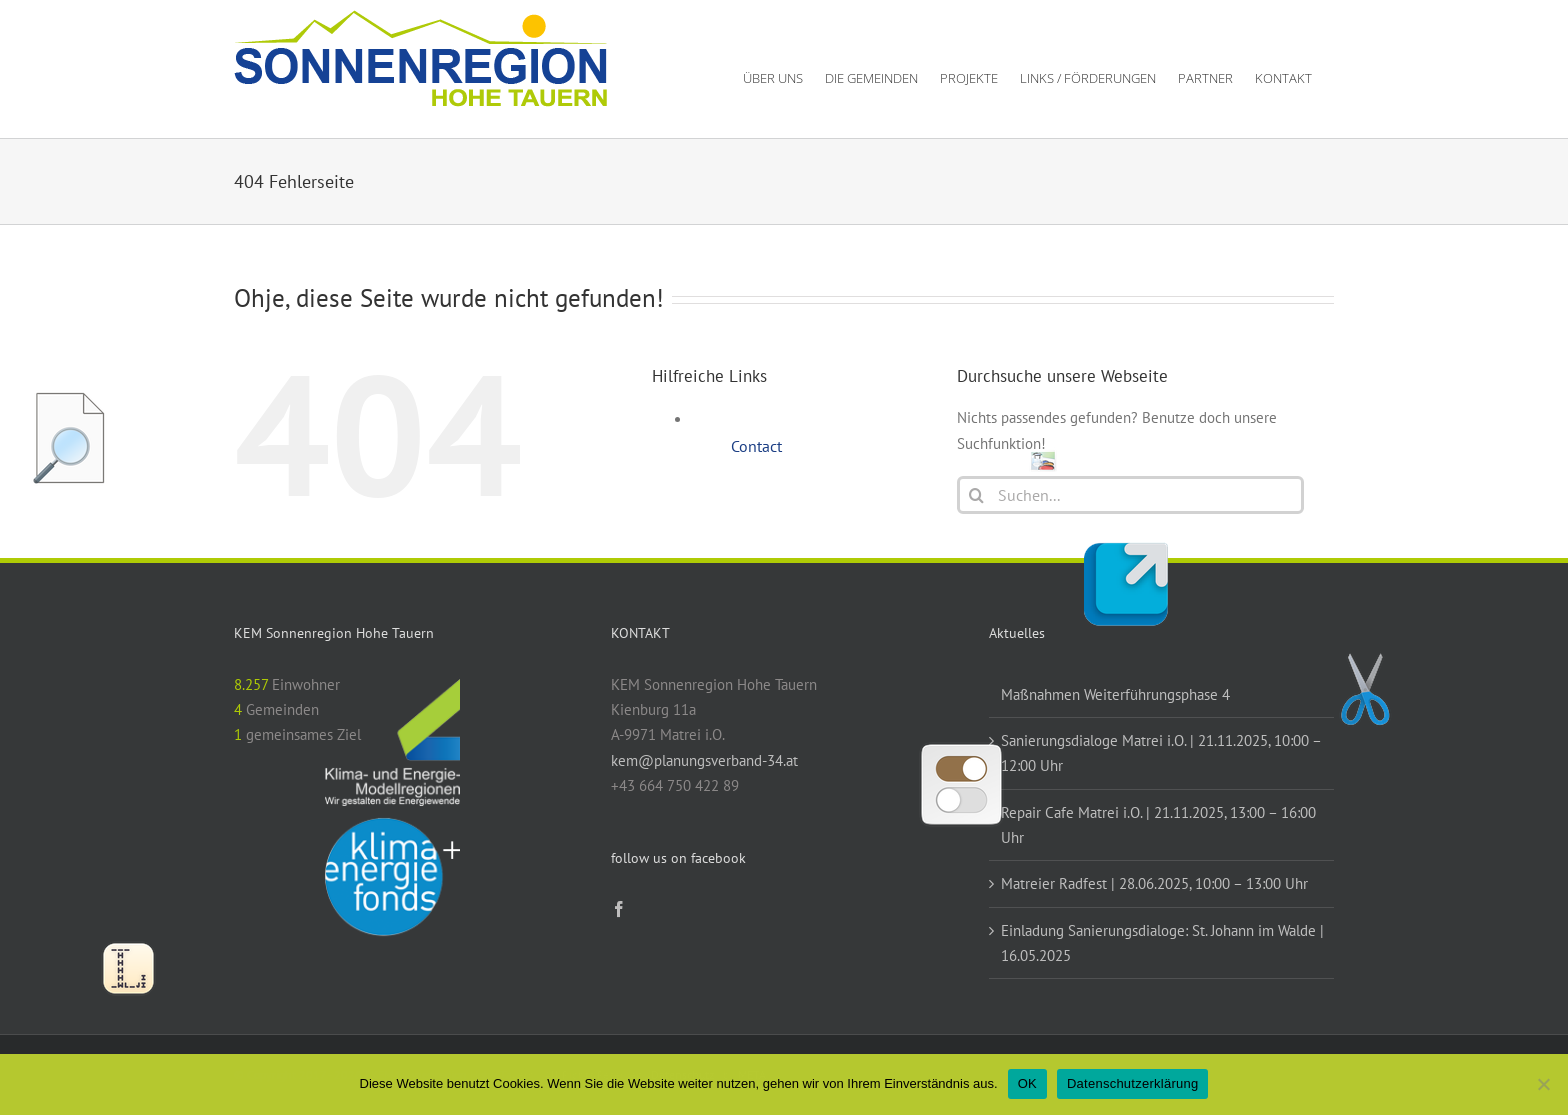  Describe the element at coordinates (1043, 458) in the screenshot. I see `view photos or images` at that location.